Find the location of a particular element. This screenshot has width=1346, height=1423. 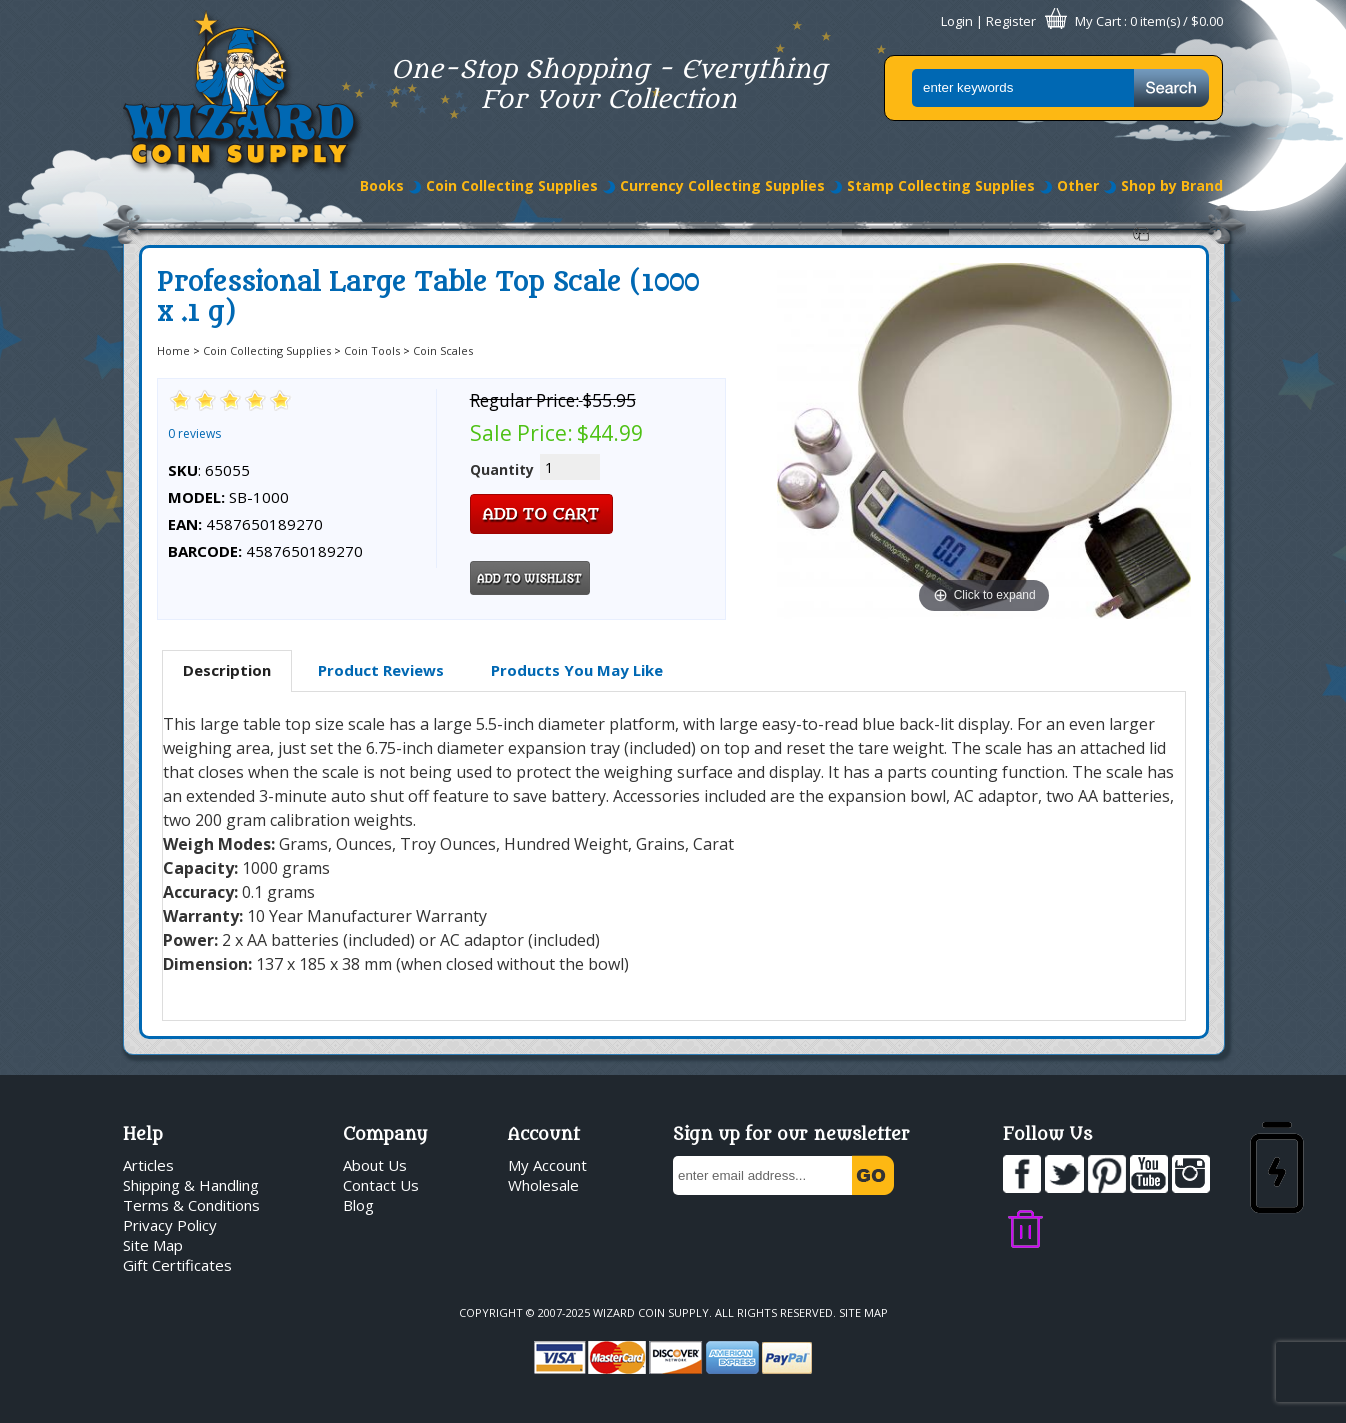

delete selected item is located at coordinates (1025, 1230).